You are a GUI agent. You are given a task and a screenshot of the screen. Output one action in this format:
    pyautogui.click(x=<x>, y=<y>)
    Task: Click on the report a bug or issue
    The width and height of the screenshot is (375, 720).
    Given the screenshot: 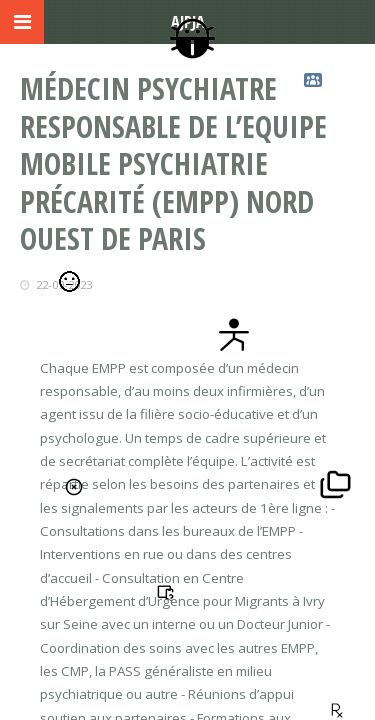 What is the action you would take?
    pyautogui.click(x=192, y=38)
    